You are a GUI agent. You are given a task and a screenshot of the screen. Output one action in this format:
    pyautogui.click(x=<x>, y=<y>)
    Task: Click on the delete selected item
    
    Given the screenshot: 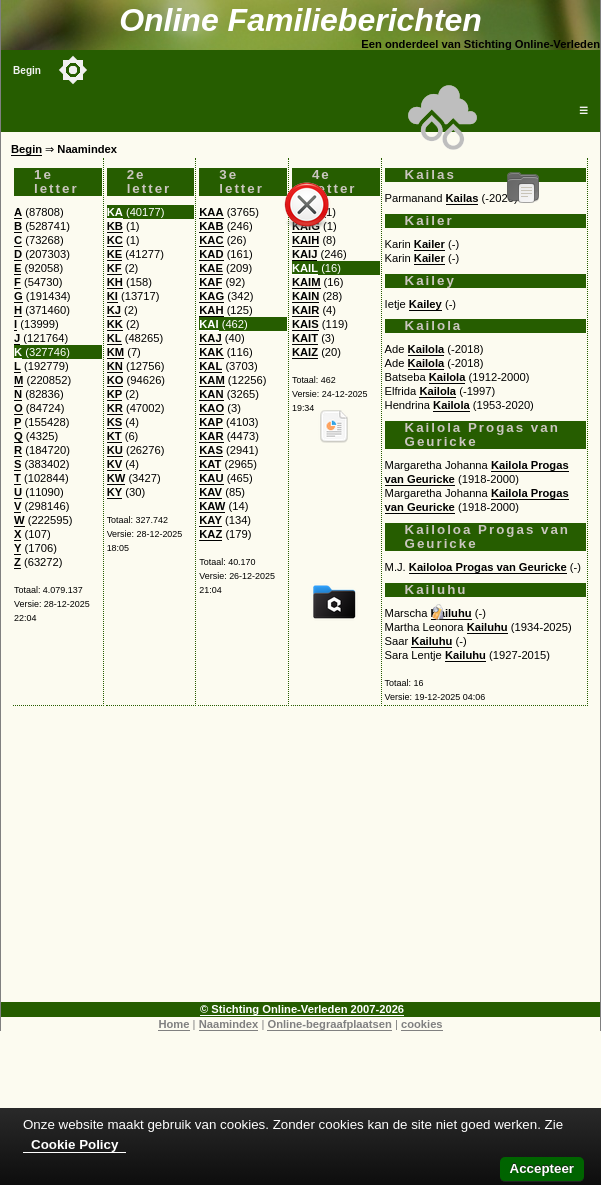 What is the action you would take?
    pyautogui.click(x=308, y=205)
    